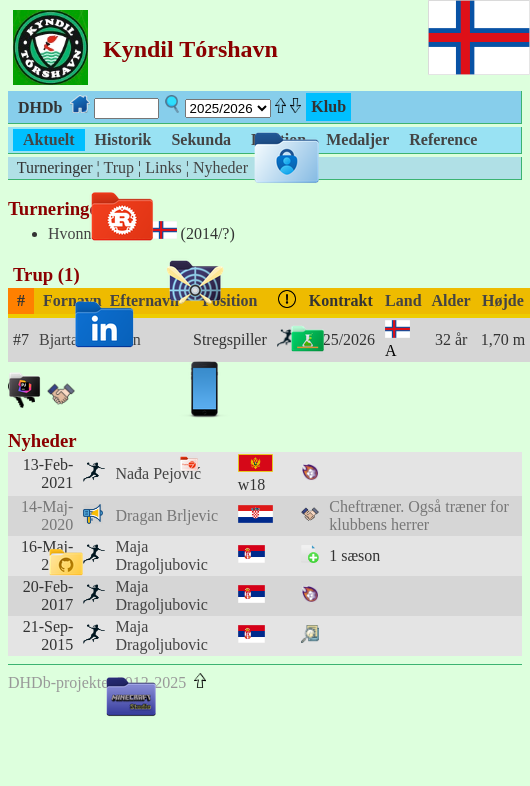 This screenshot has width=530, height=786. Describe the element at coordinates (204, 389) in the screenshot. I see `indicates a connected iPhone device` at that location.